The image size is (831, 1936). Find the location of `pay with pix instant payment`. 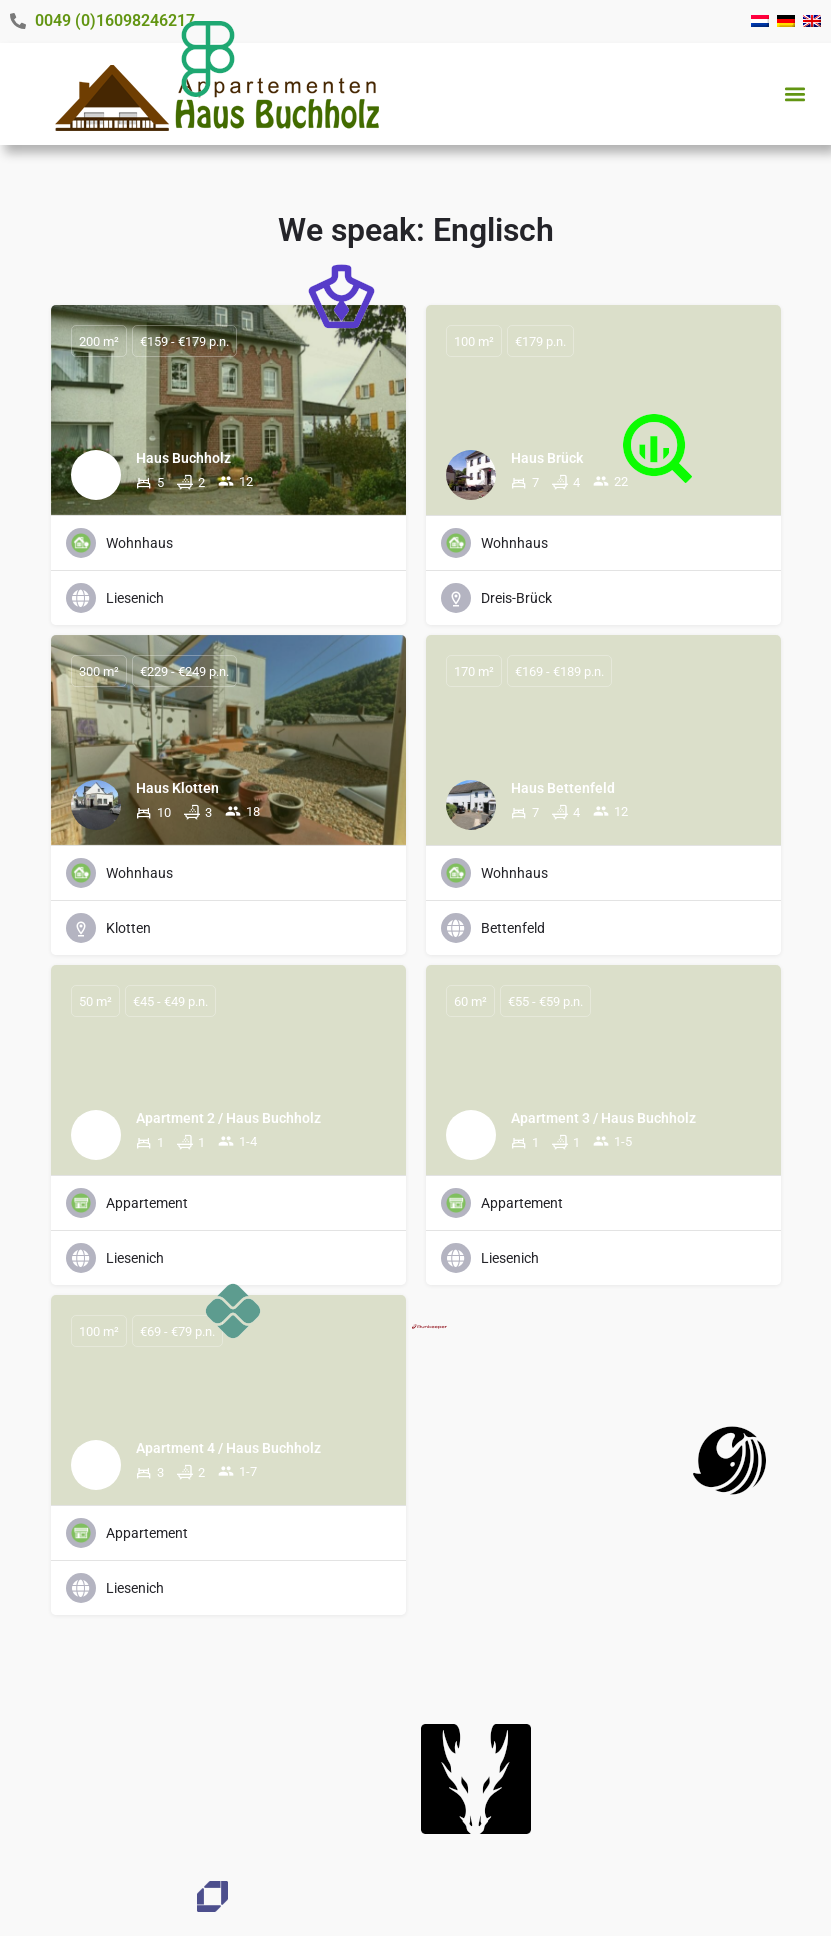

pay with pix instant payment is located at coordinates (233, 1311).